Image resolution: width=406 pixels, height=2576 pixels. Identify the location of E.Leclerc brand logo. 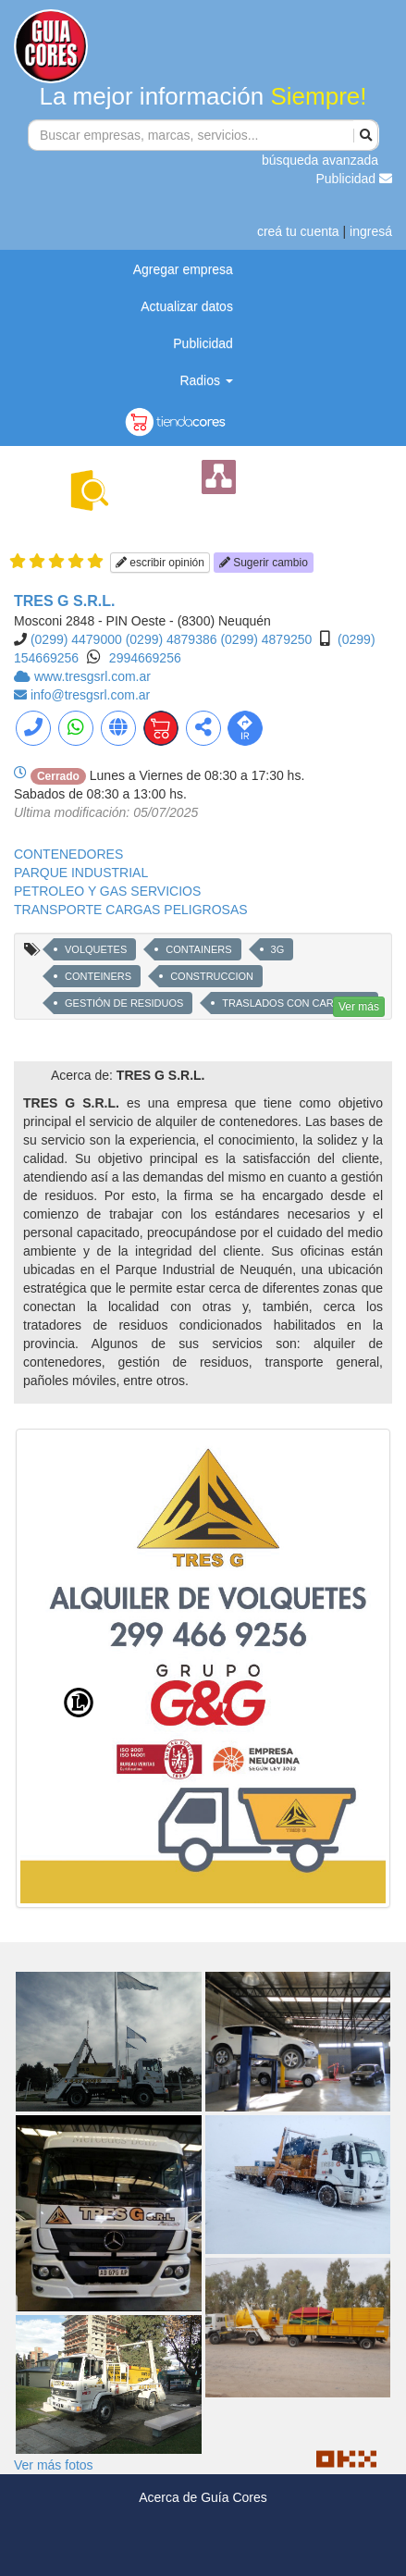
(79, 1703).